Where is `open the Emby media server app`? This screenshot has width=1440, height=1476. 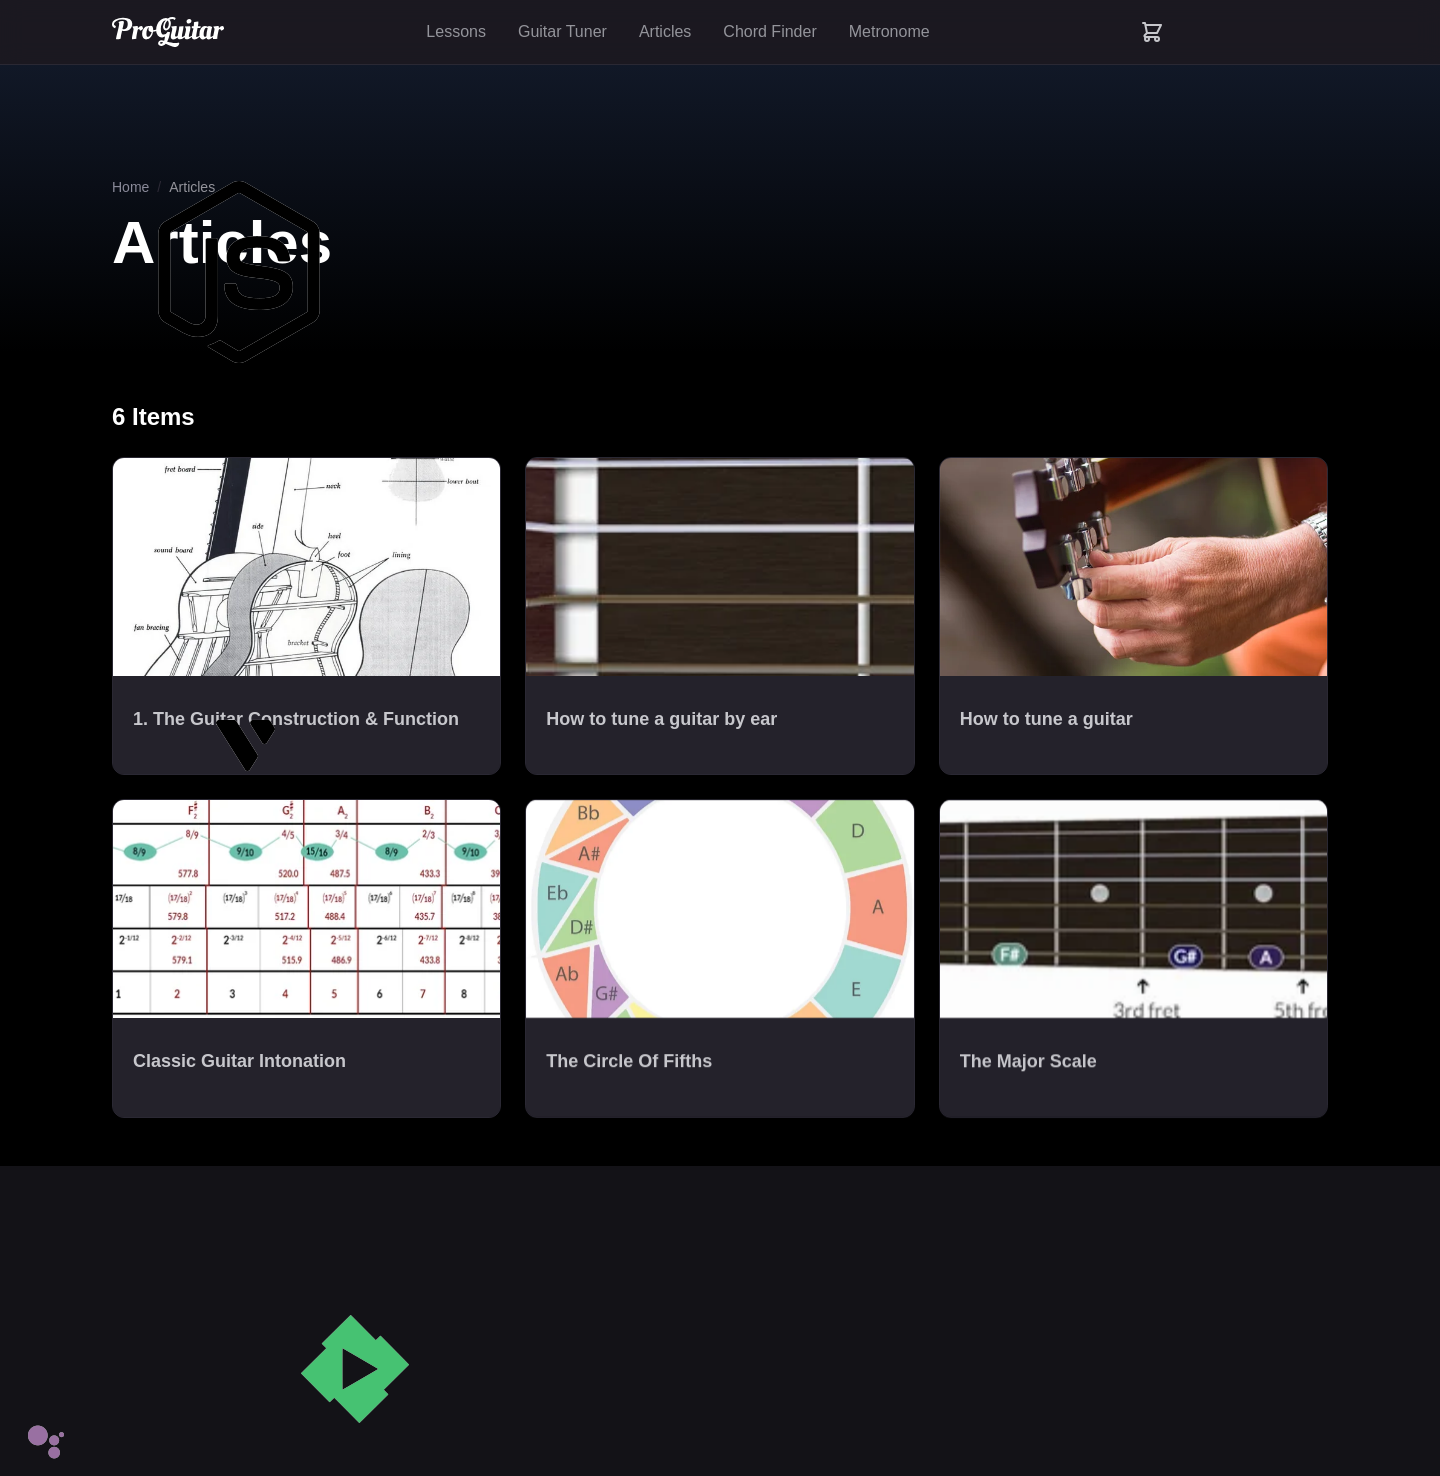 open the Emby media server app is located at coordinates (355, 1369).